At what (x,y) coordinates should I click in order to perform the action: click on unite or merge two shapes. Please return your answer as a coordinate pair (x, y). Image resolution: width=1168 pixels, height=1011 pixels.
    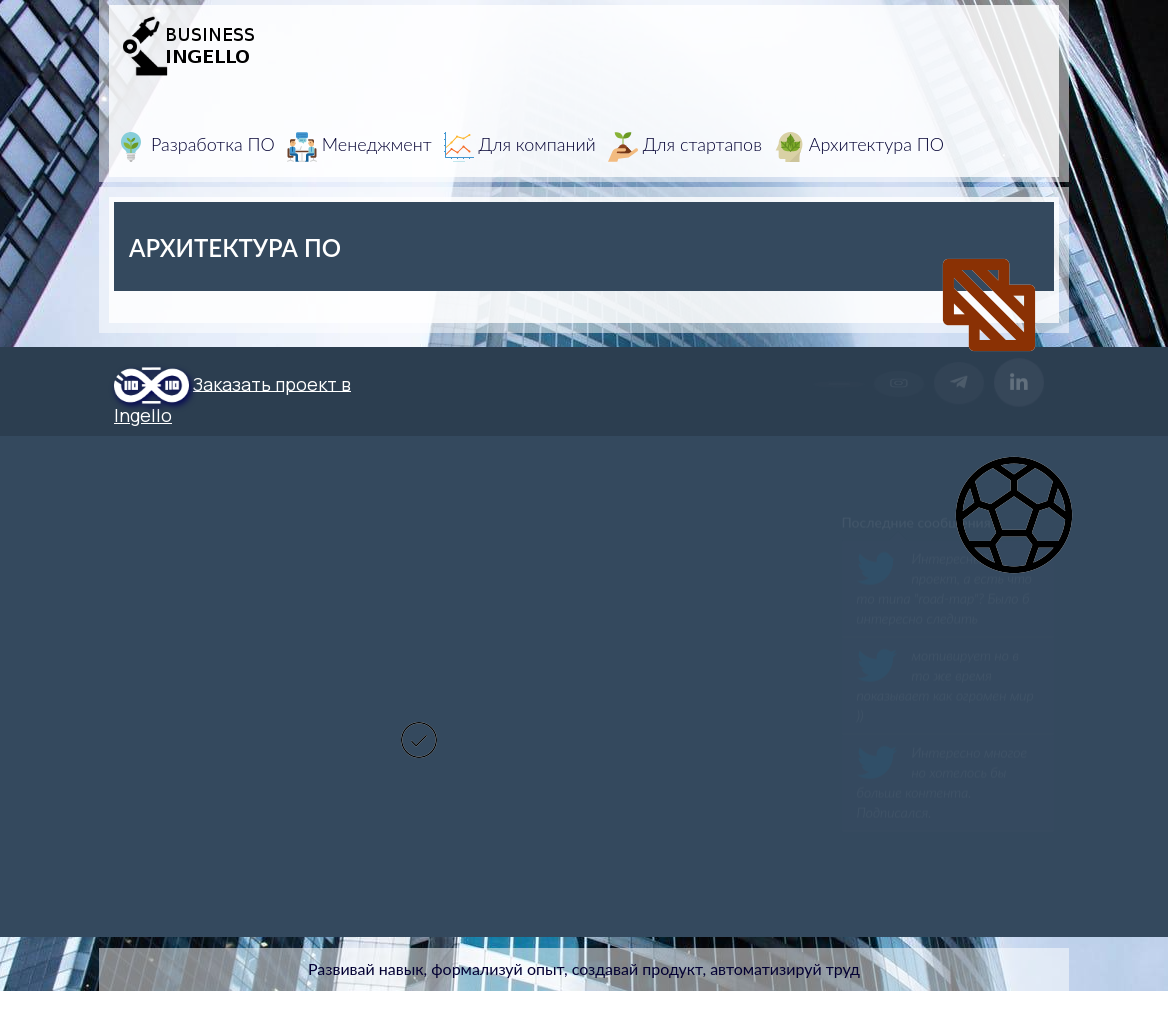
    Looking at the image, I should click on (989, 305).